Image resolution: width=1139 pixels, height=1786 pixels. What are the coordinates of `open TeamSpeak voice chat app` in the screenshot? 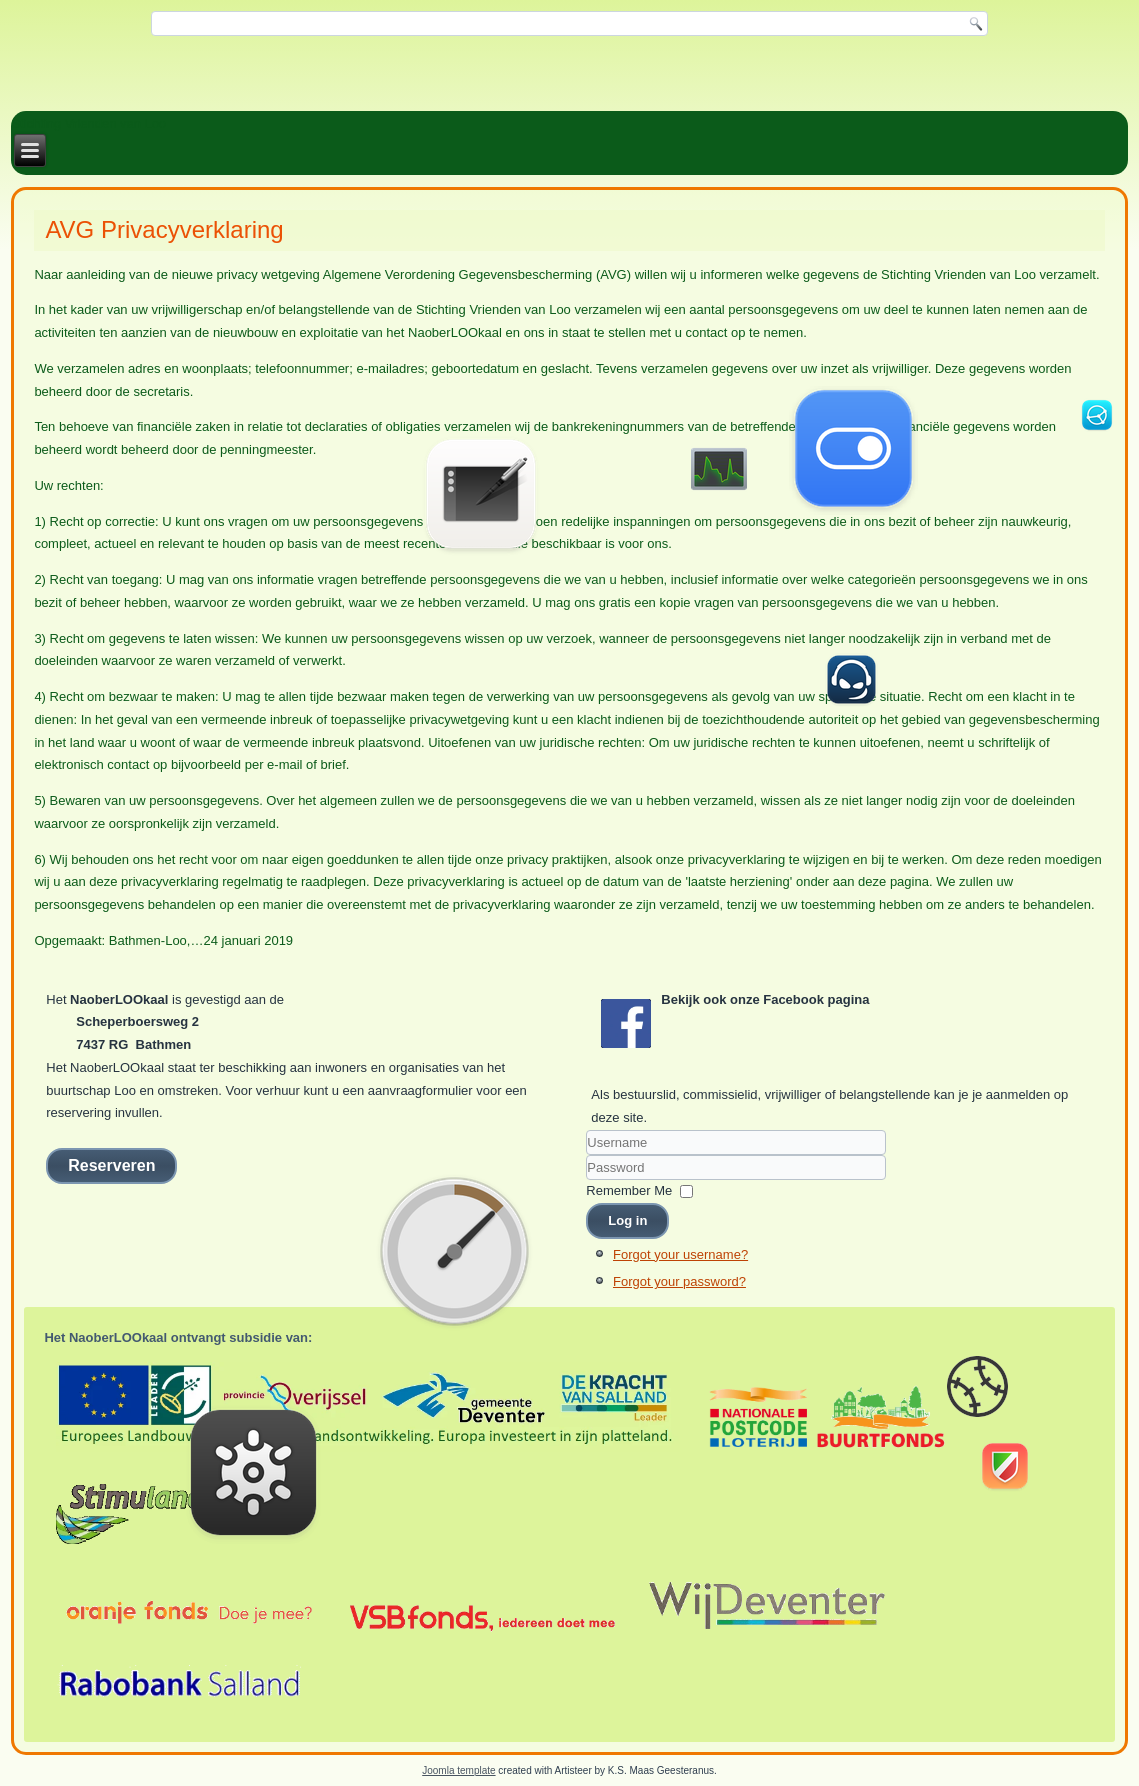 It's located at (851, 679).